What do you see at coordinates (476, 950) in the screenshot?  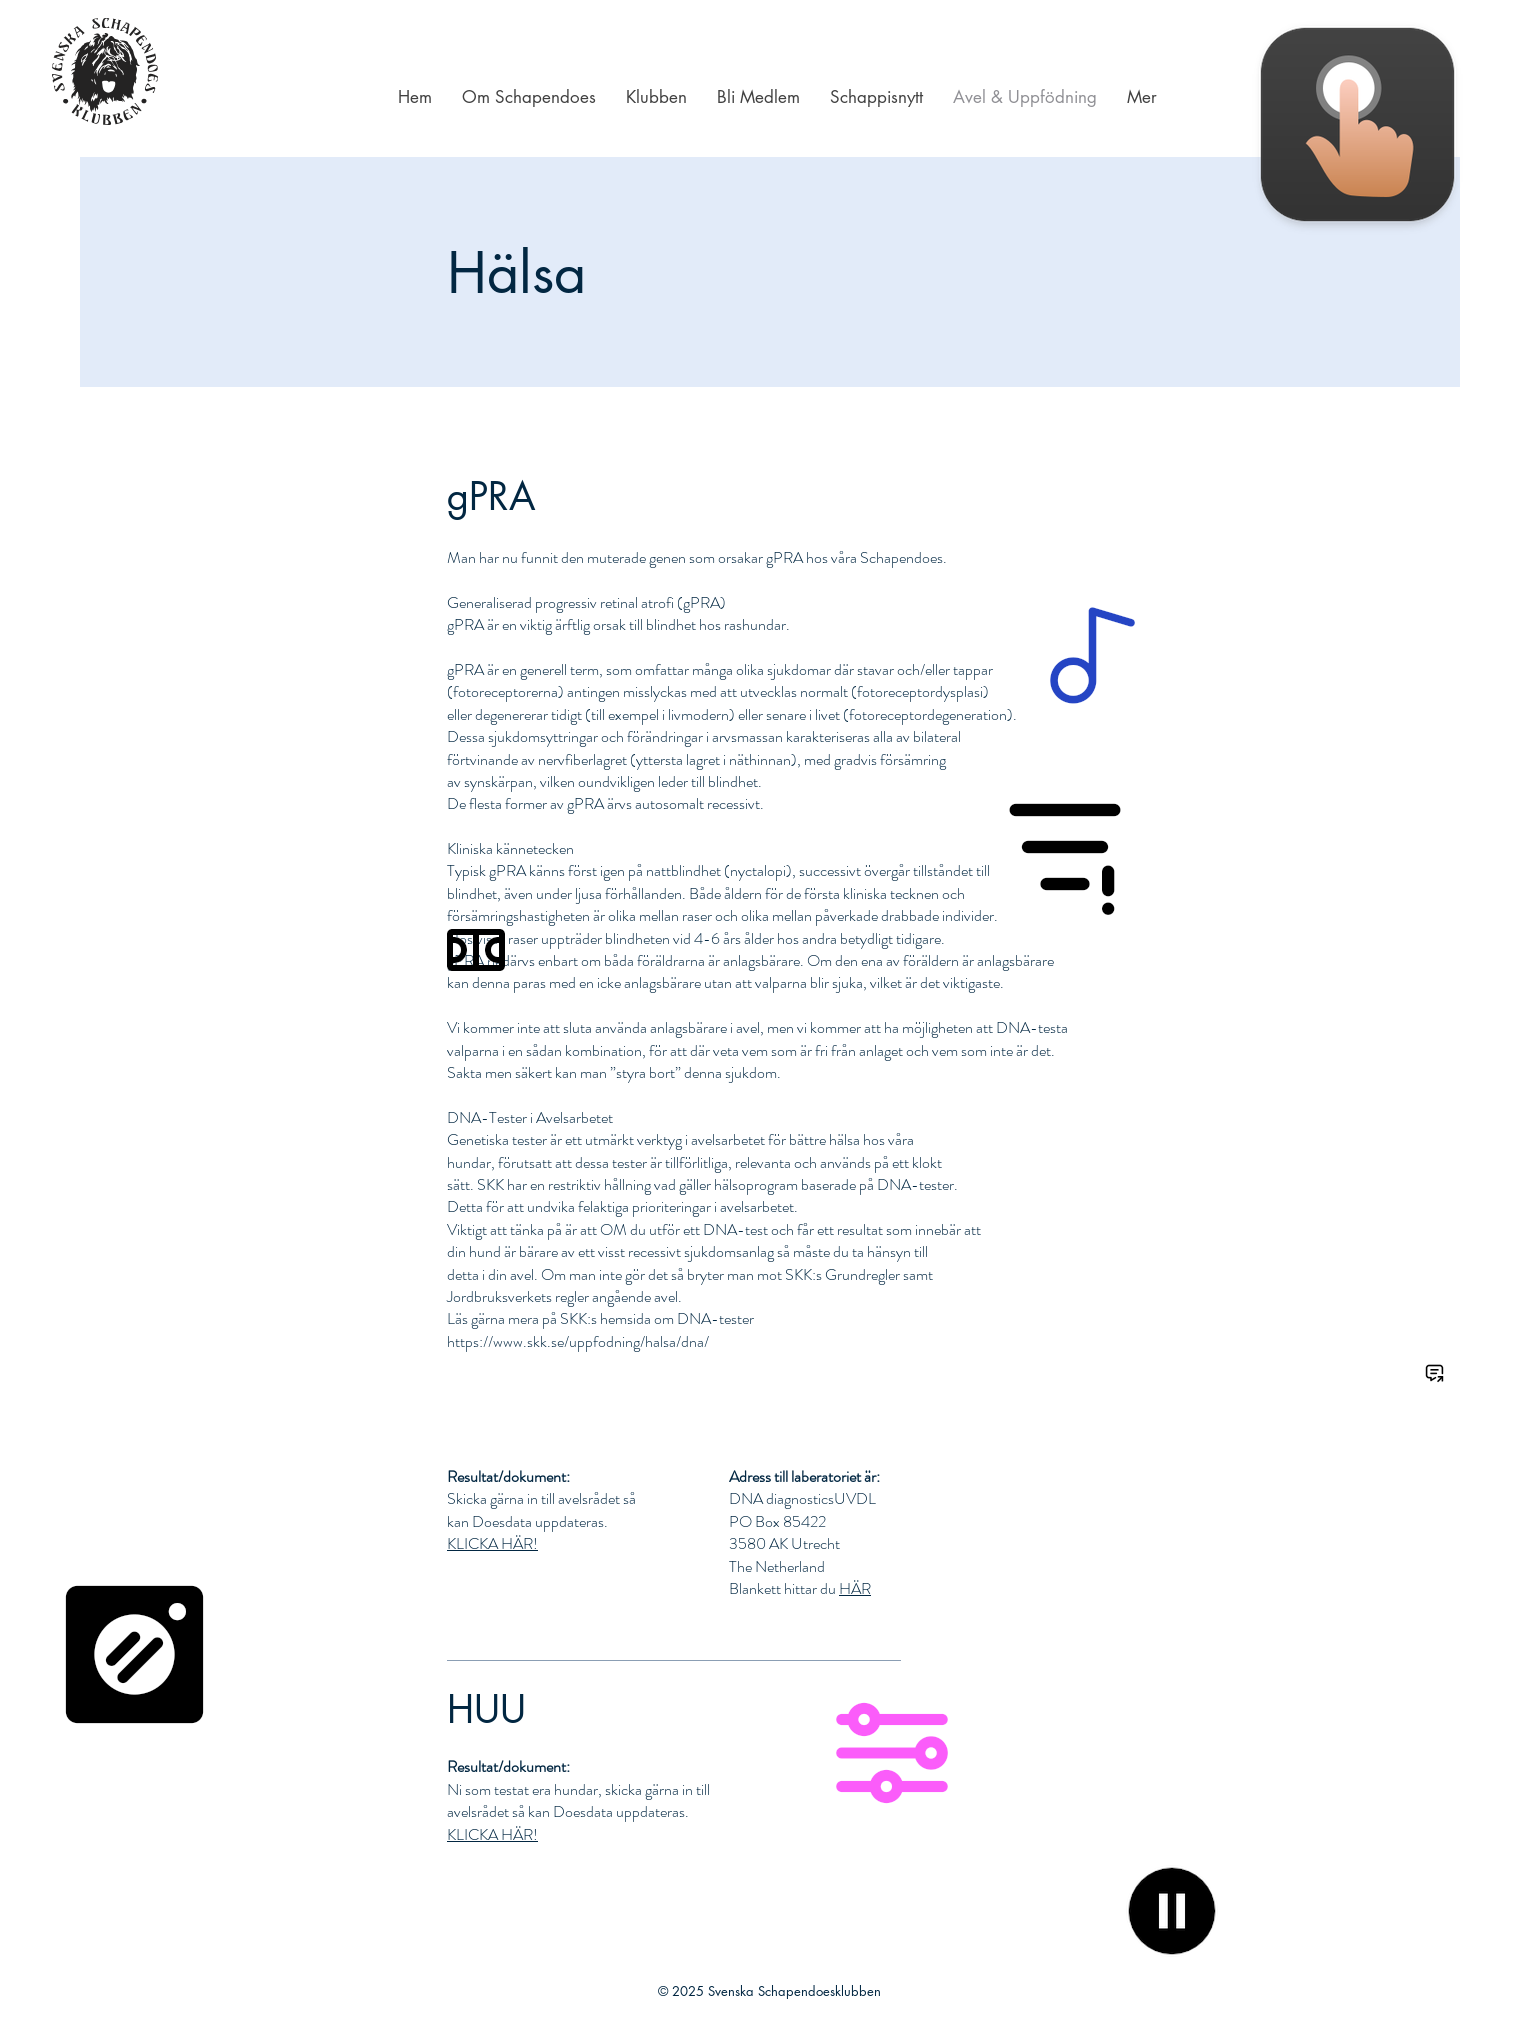 I see `view basketball court availability` at bounding box center [476, 950].